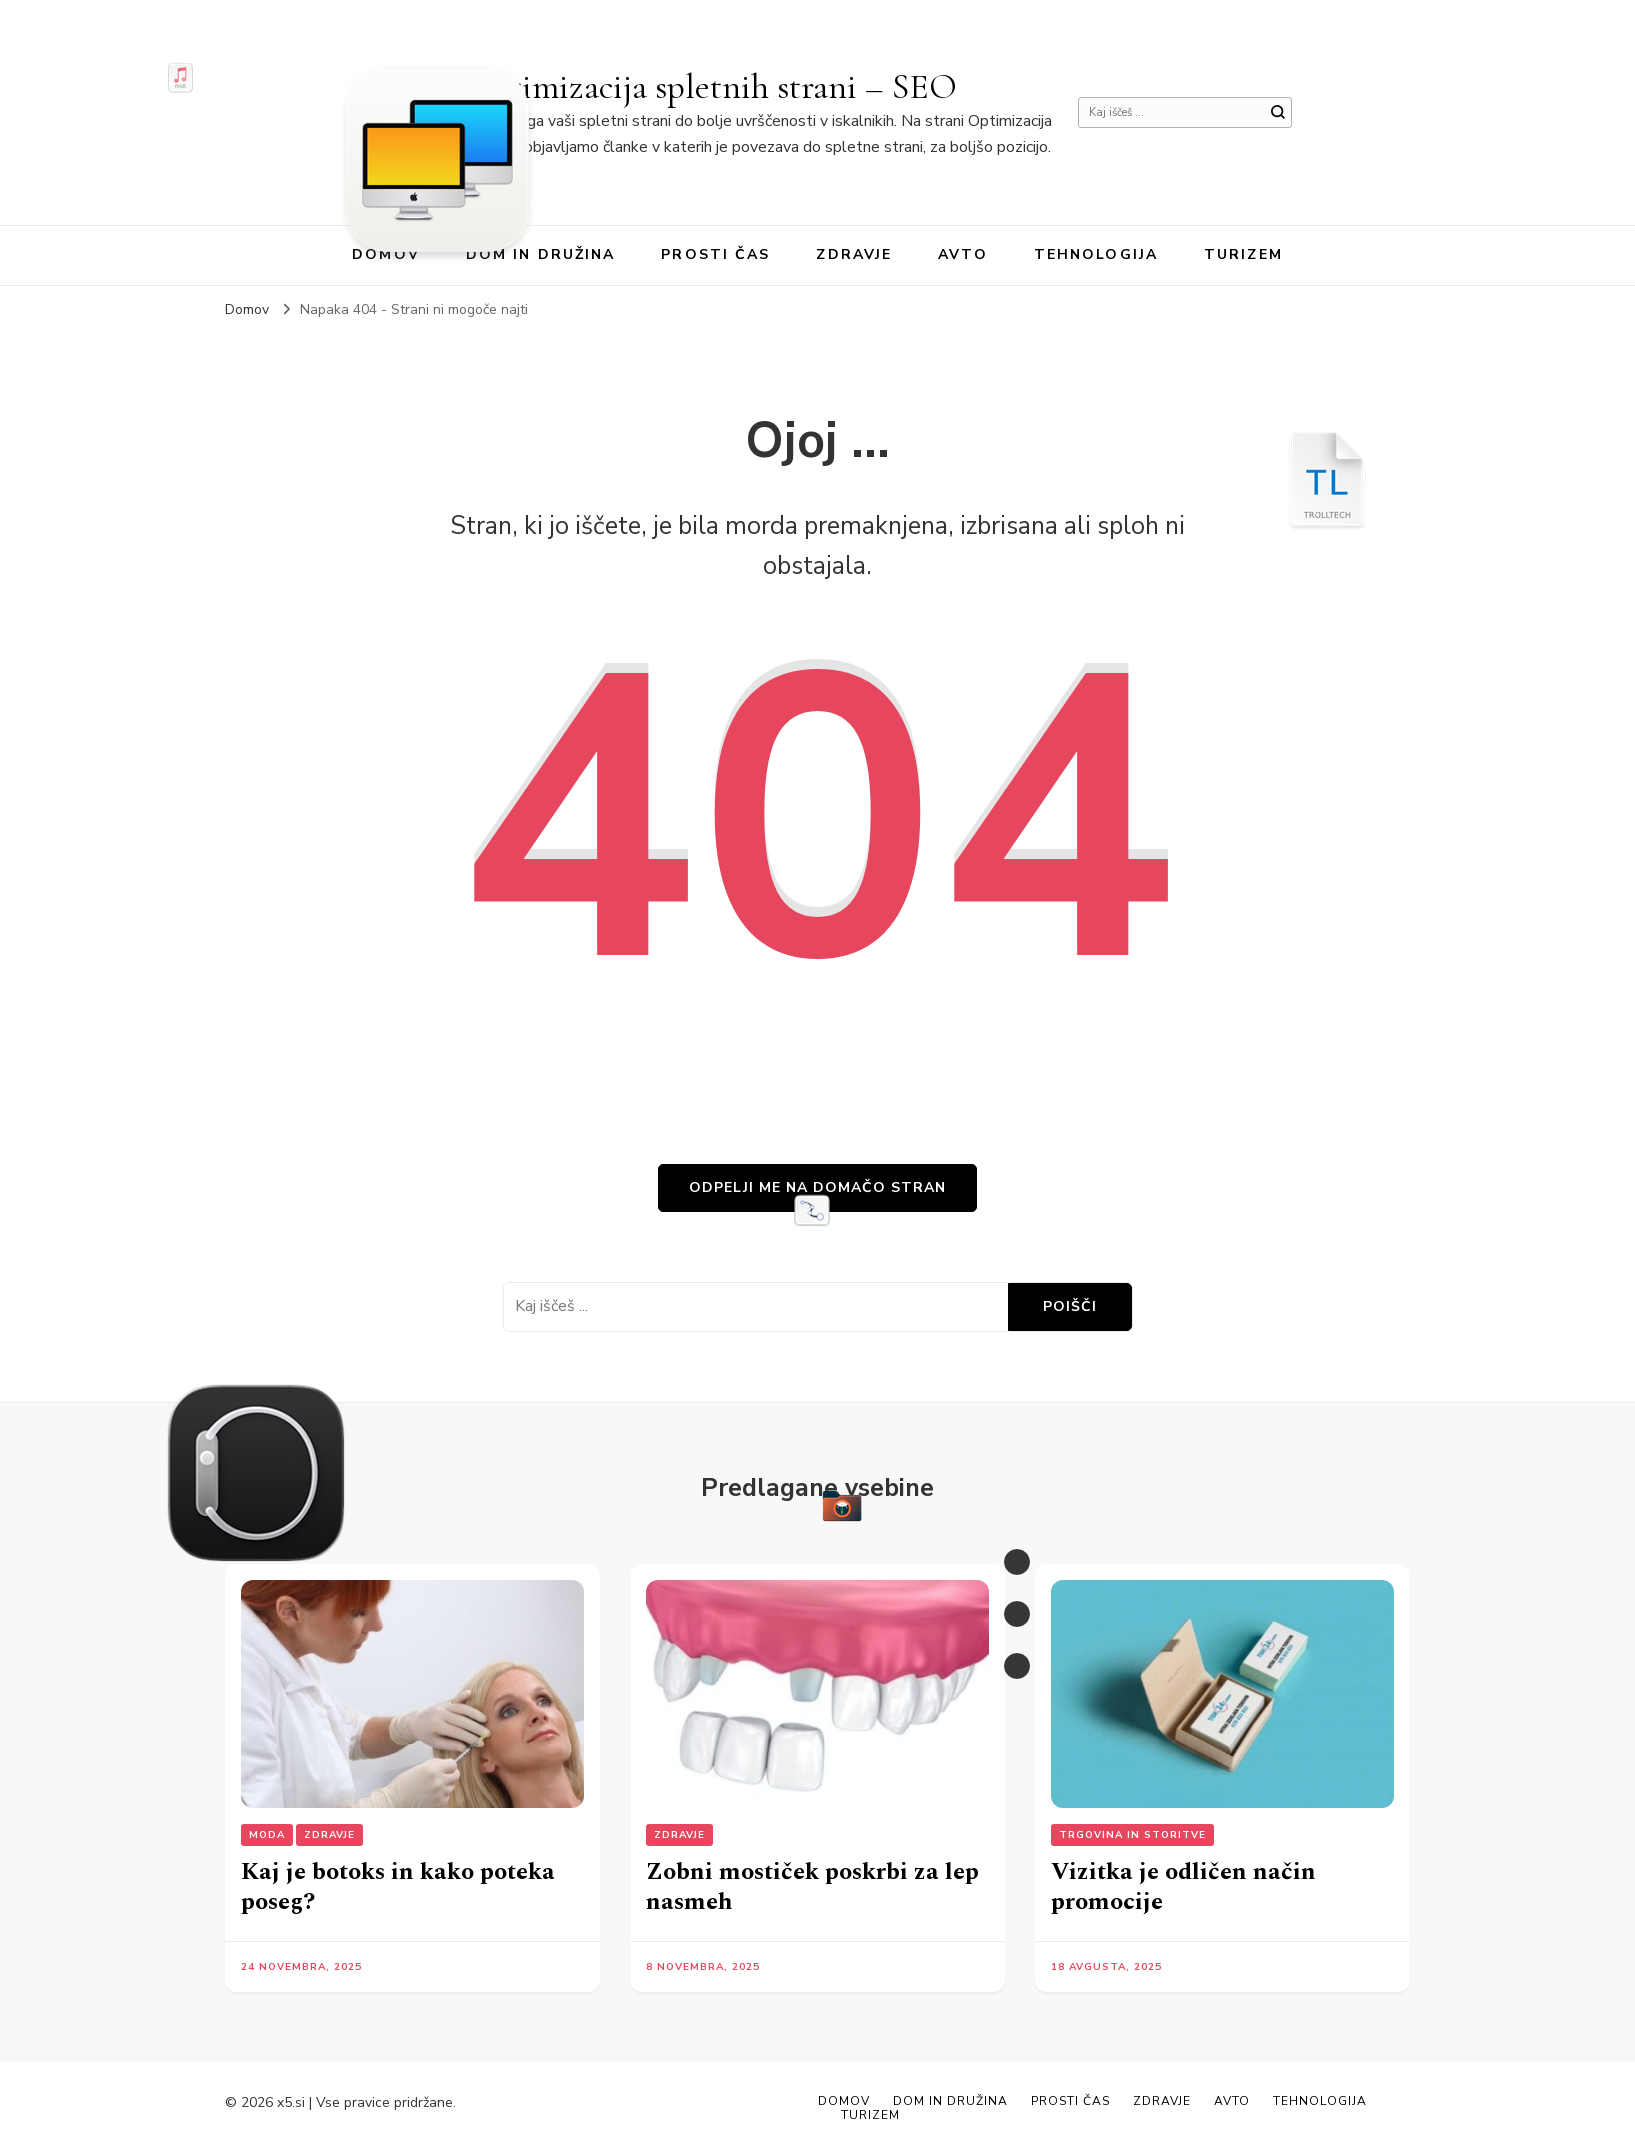 This screenshot has height=2145, width=1635. I want to click on open the watch app, so click(256, 1473).